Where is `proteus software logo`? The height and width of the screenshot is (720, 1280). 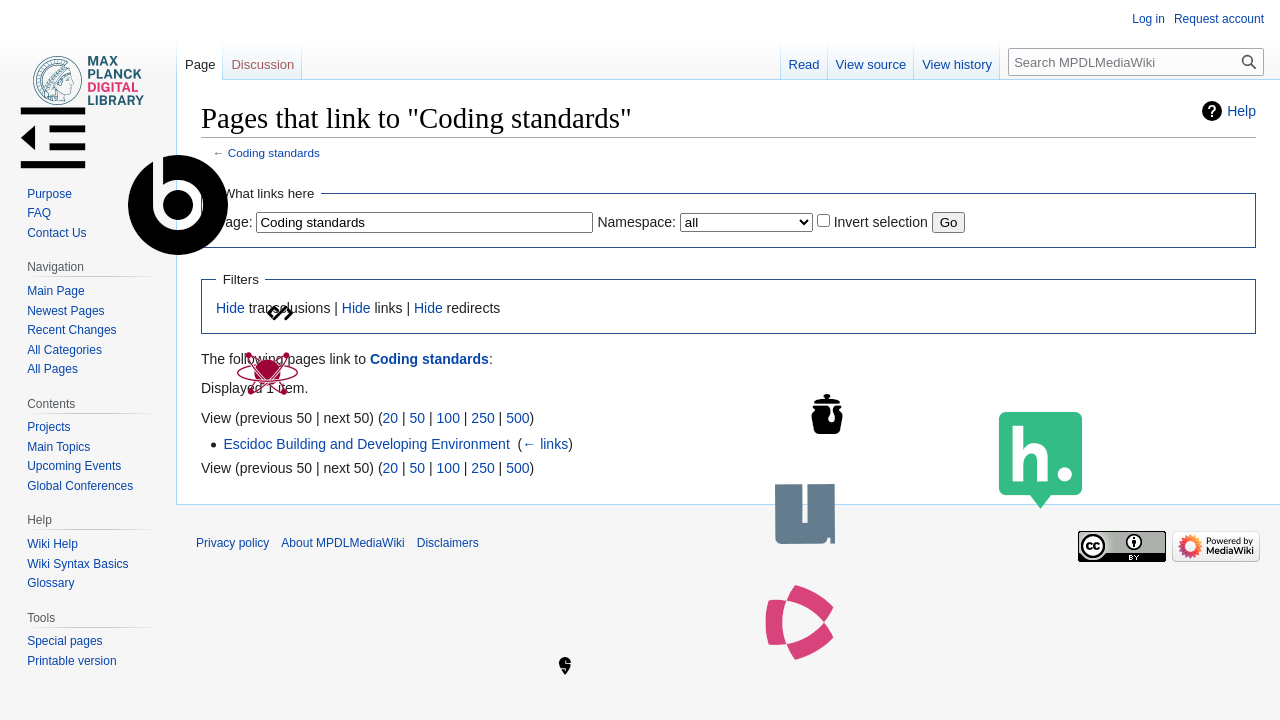
proteus software logo is located at coordinates (267, 373).